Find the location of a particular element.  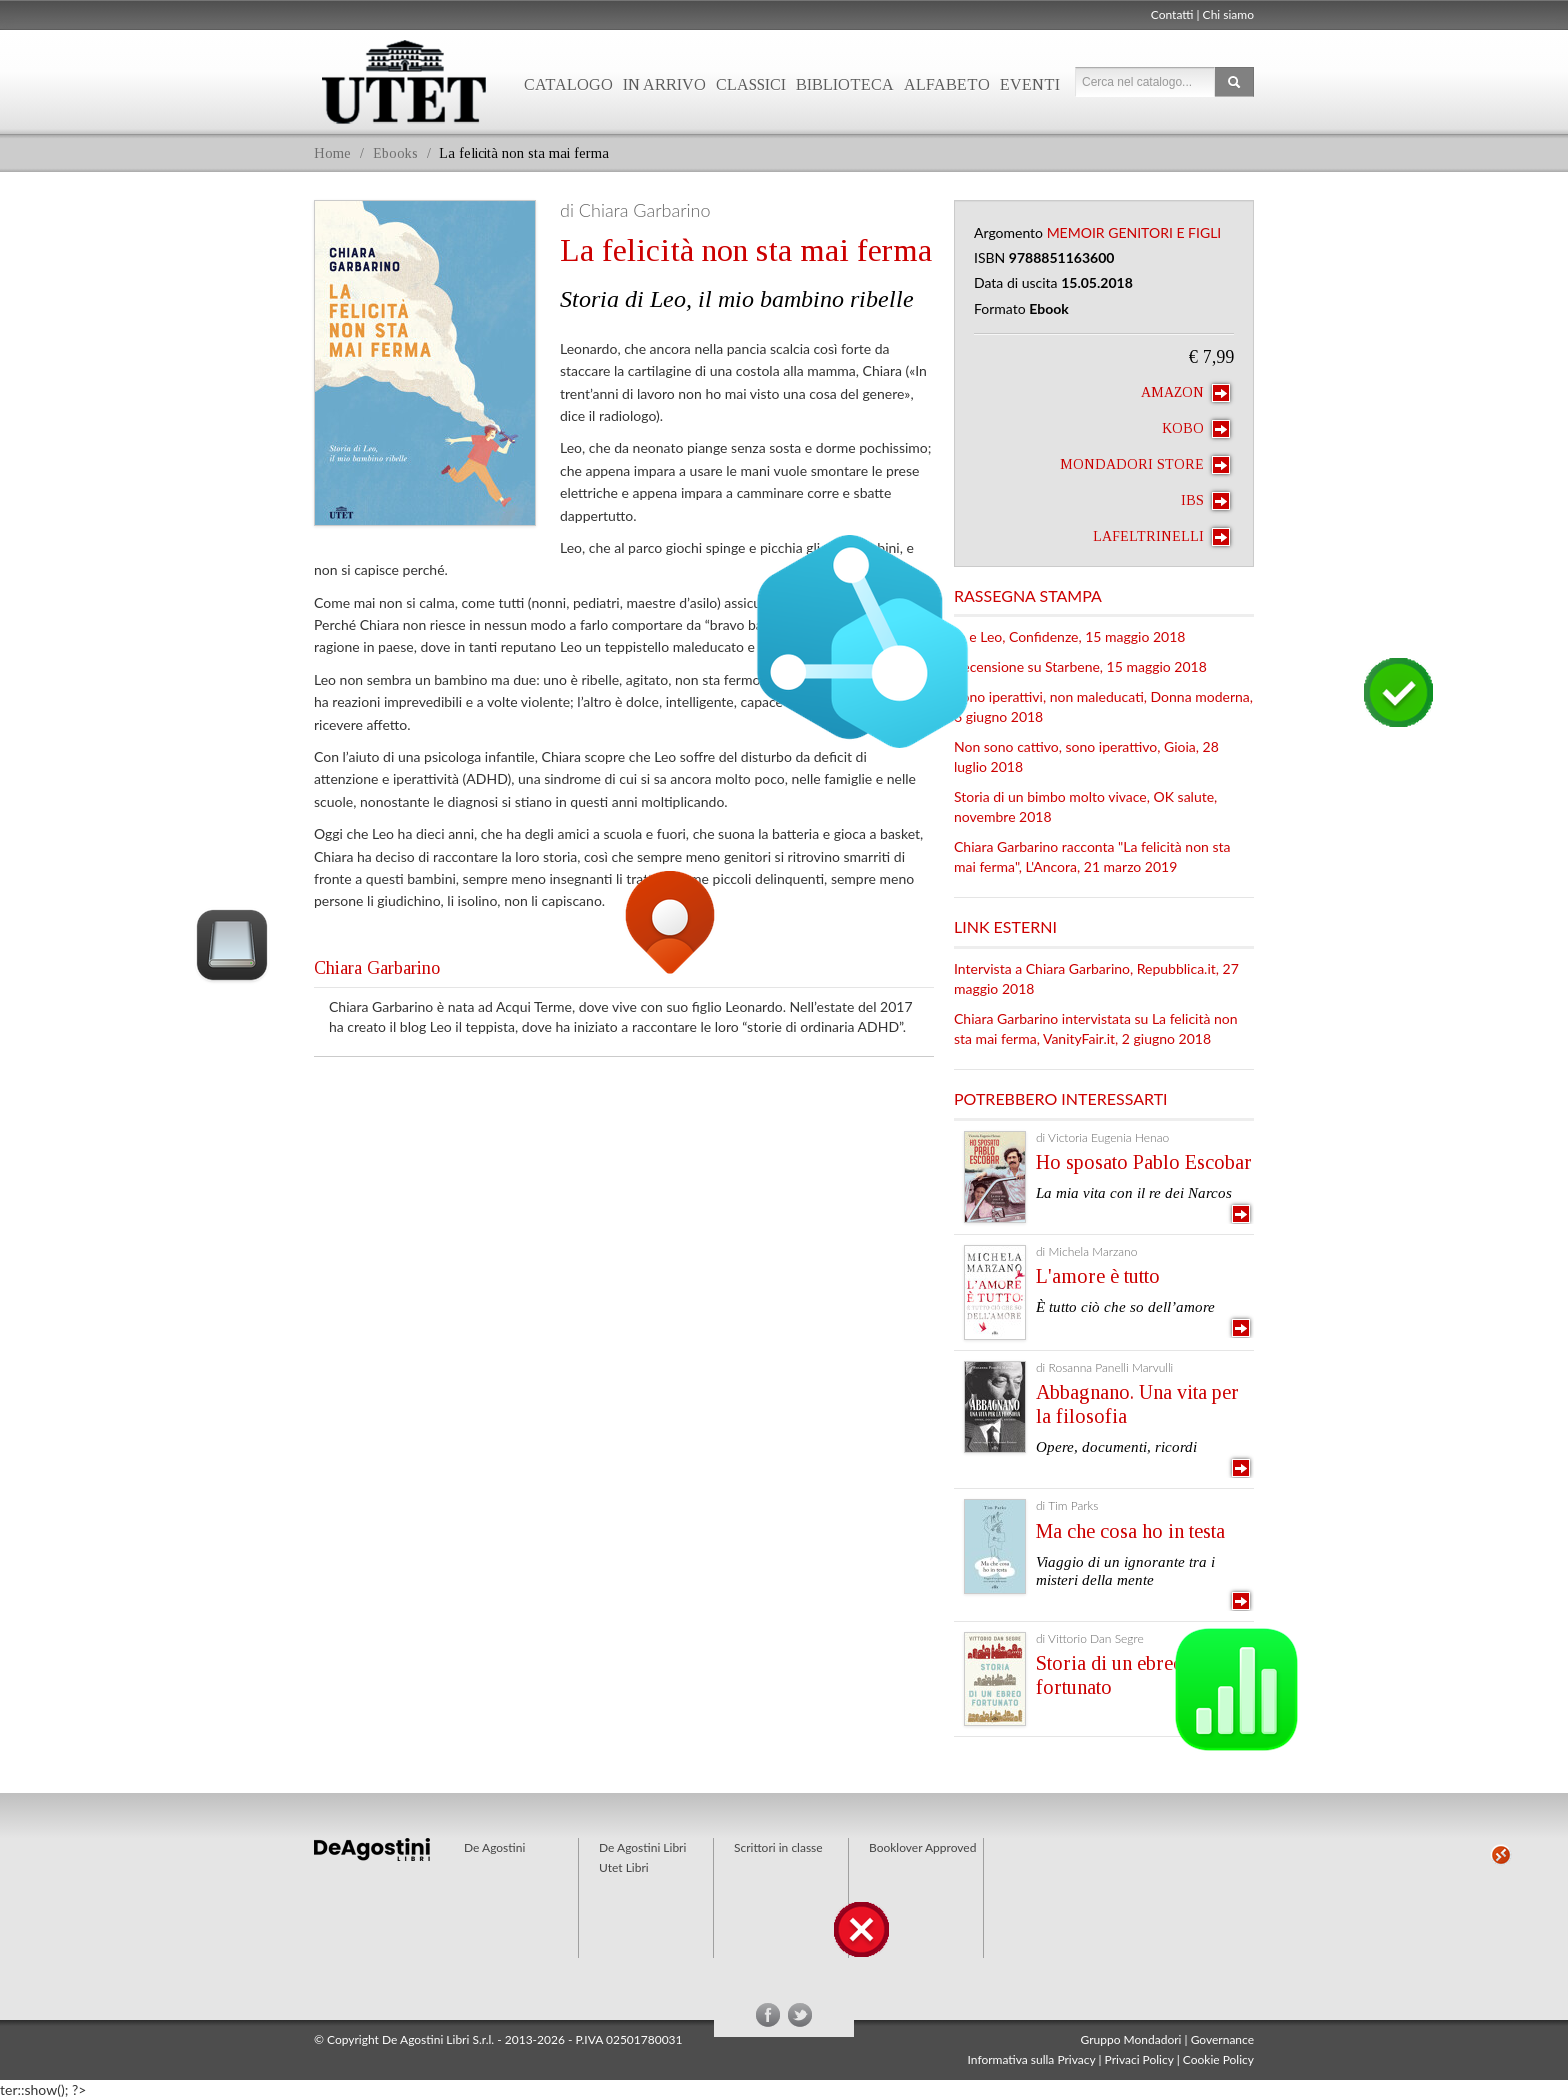

open the maps app is located at coordinates (670, 924).